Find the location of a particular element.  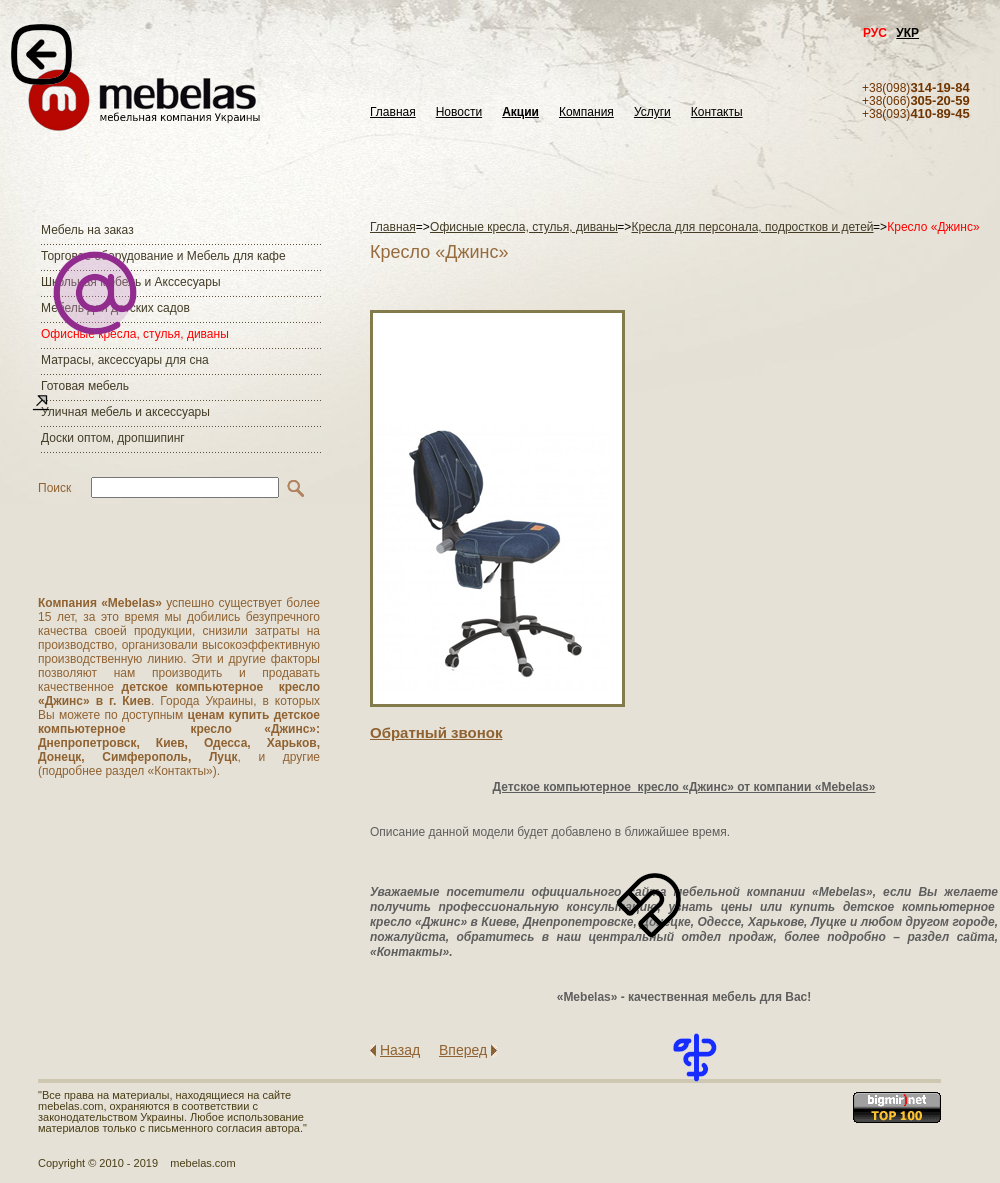

go back to the previous screen is located at coordinates (41, 54).